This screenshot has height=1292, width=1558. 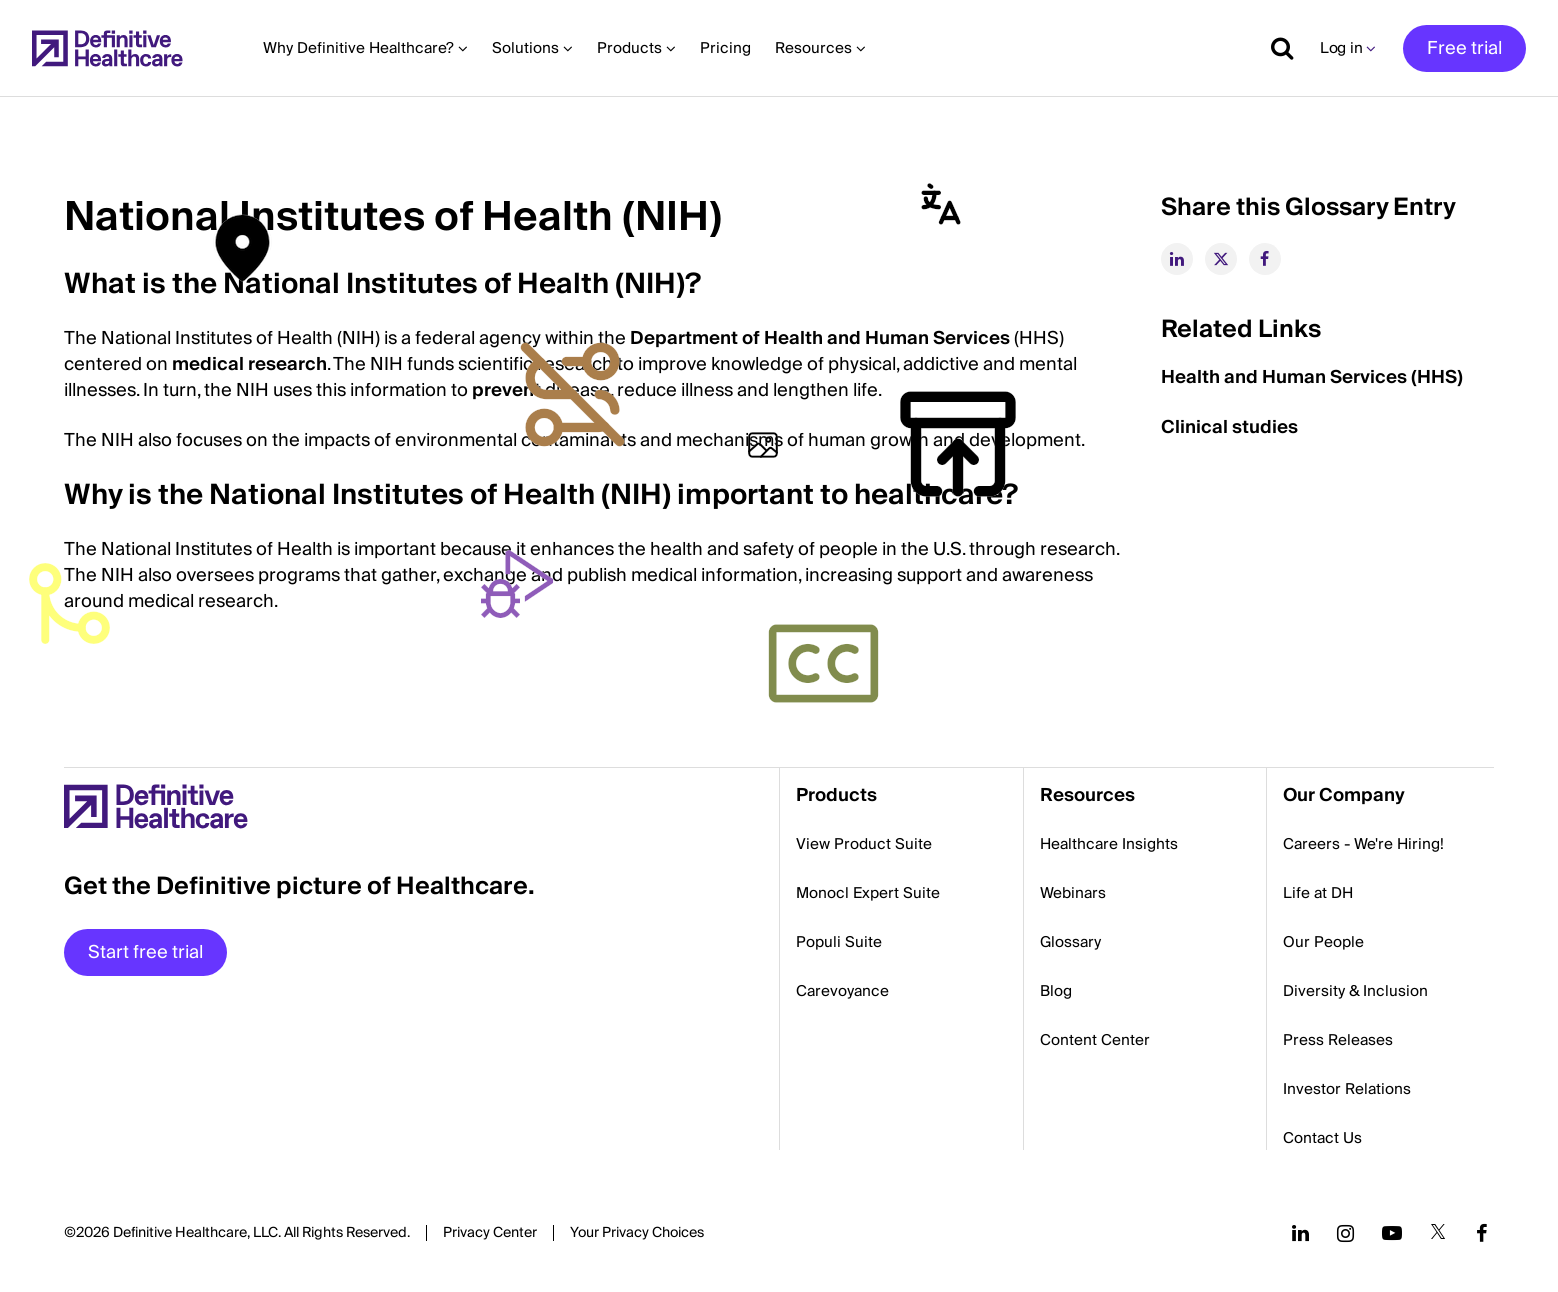 What do you see at coordinates (520, 579) in the screenshot?
I see `start debugging session` at bounding box center [520, 579].